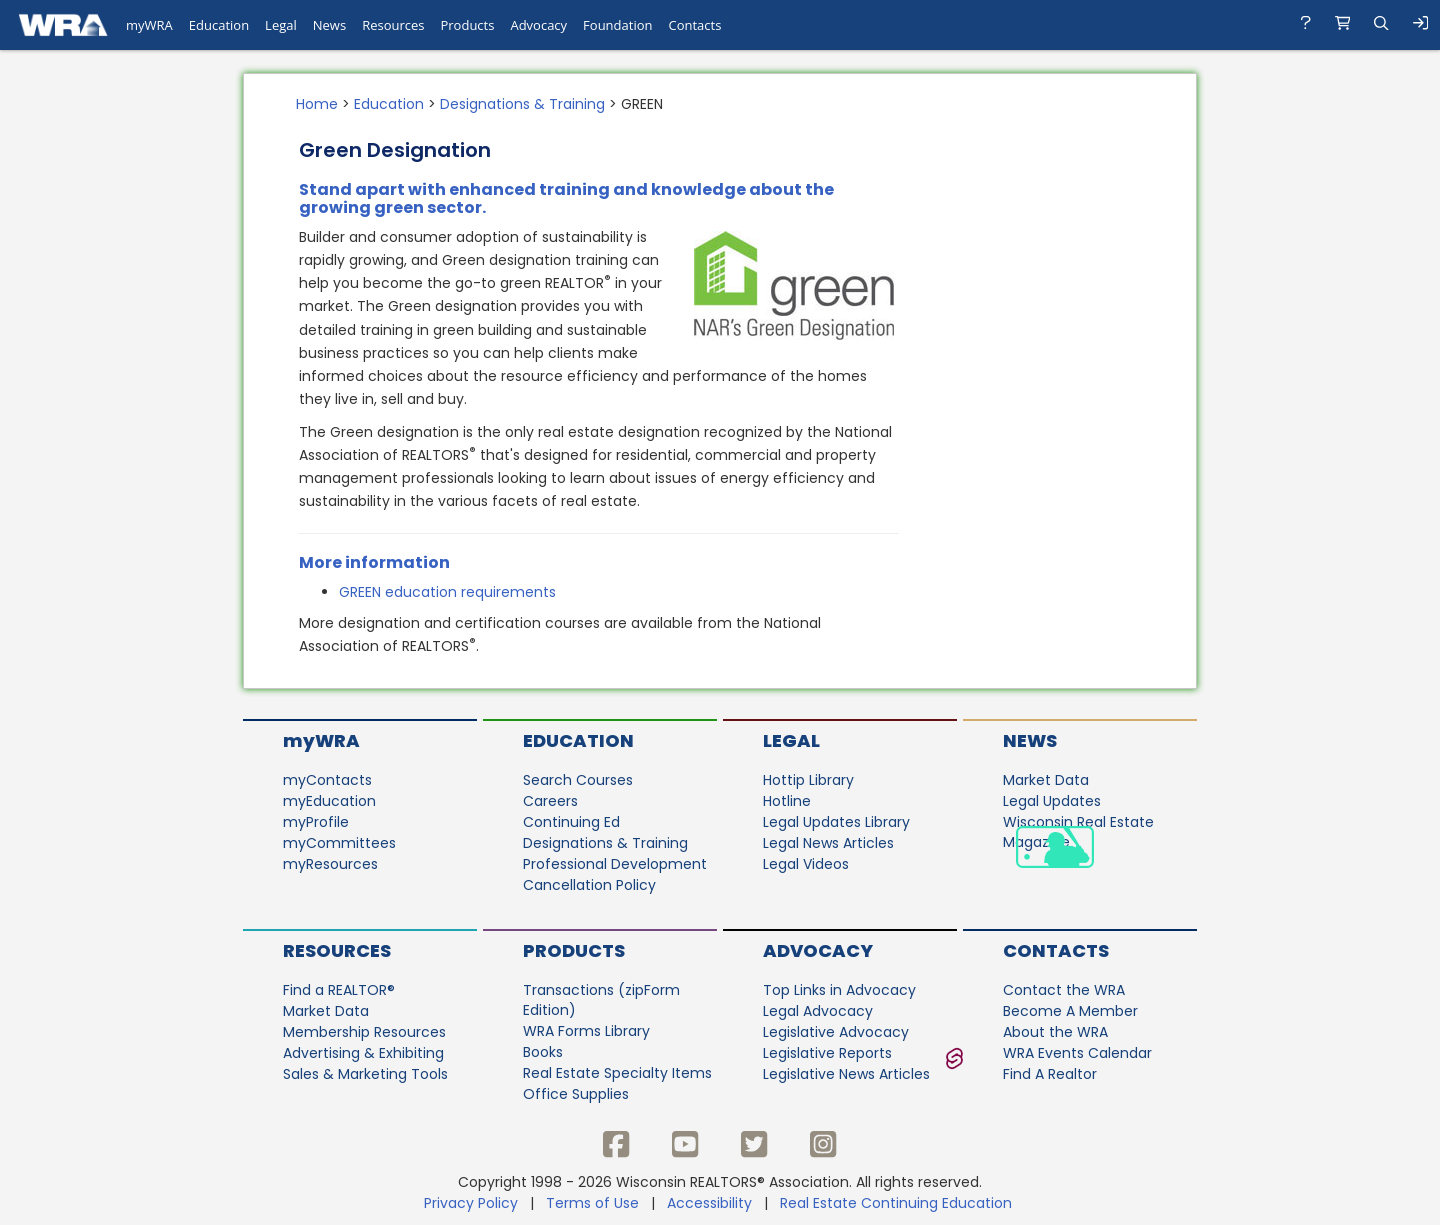 Image resolution: width=1440 pixels, height=1225 pixels. I want to click on svelte framework logo, so click(954, 1058).